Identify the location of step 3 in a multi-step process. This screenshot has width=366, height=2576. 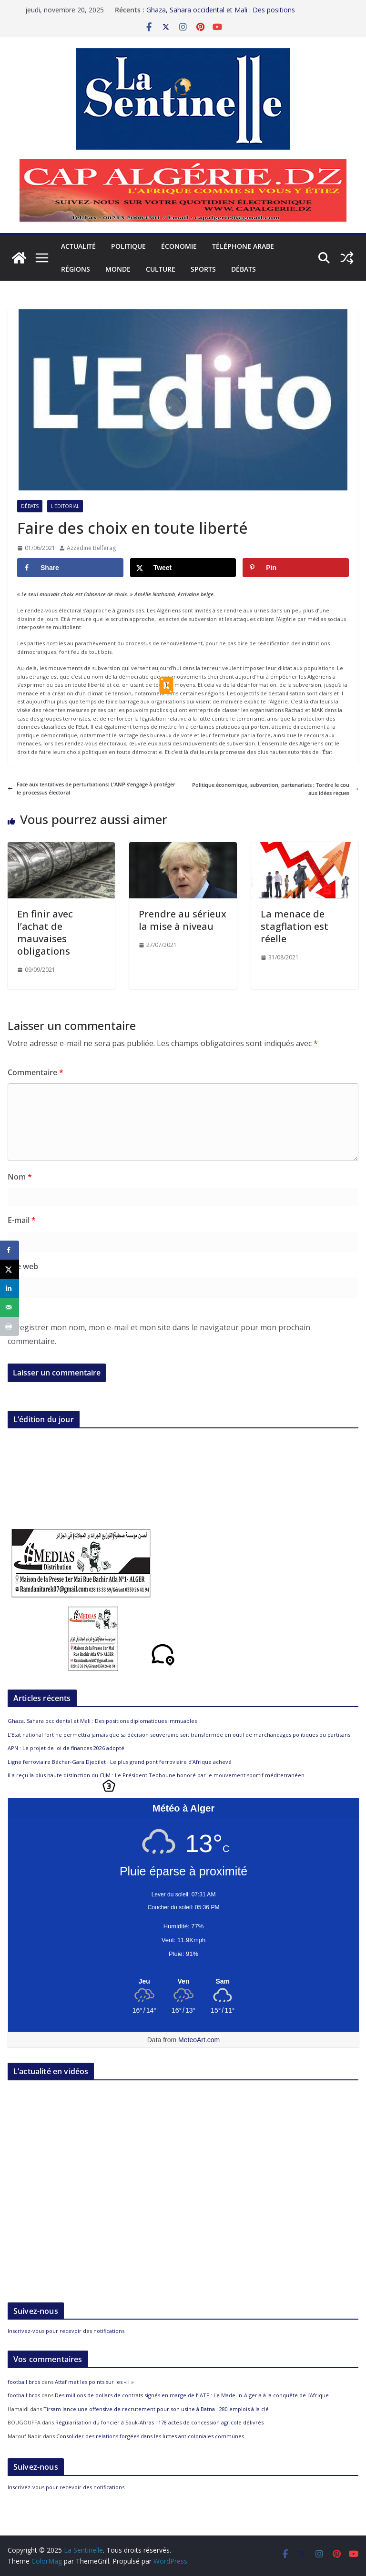
(109, 1786).